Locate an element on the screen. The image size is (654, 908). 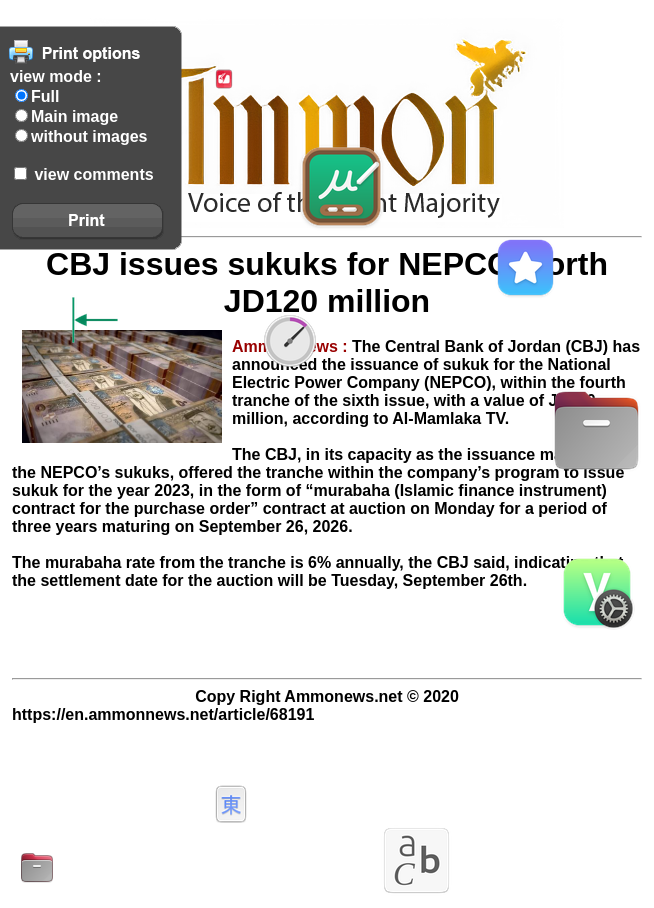
launch gnome mahjongg game is located at coordinates (231, 804).